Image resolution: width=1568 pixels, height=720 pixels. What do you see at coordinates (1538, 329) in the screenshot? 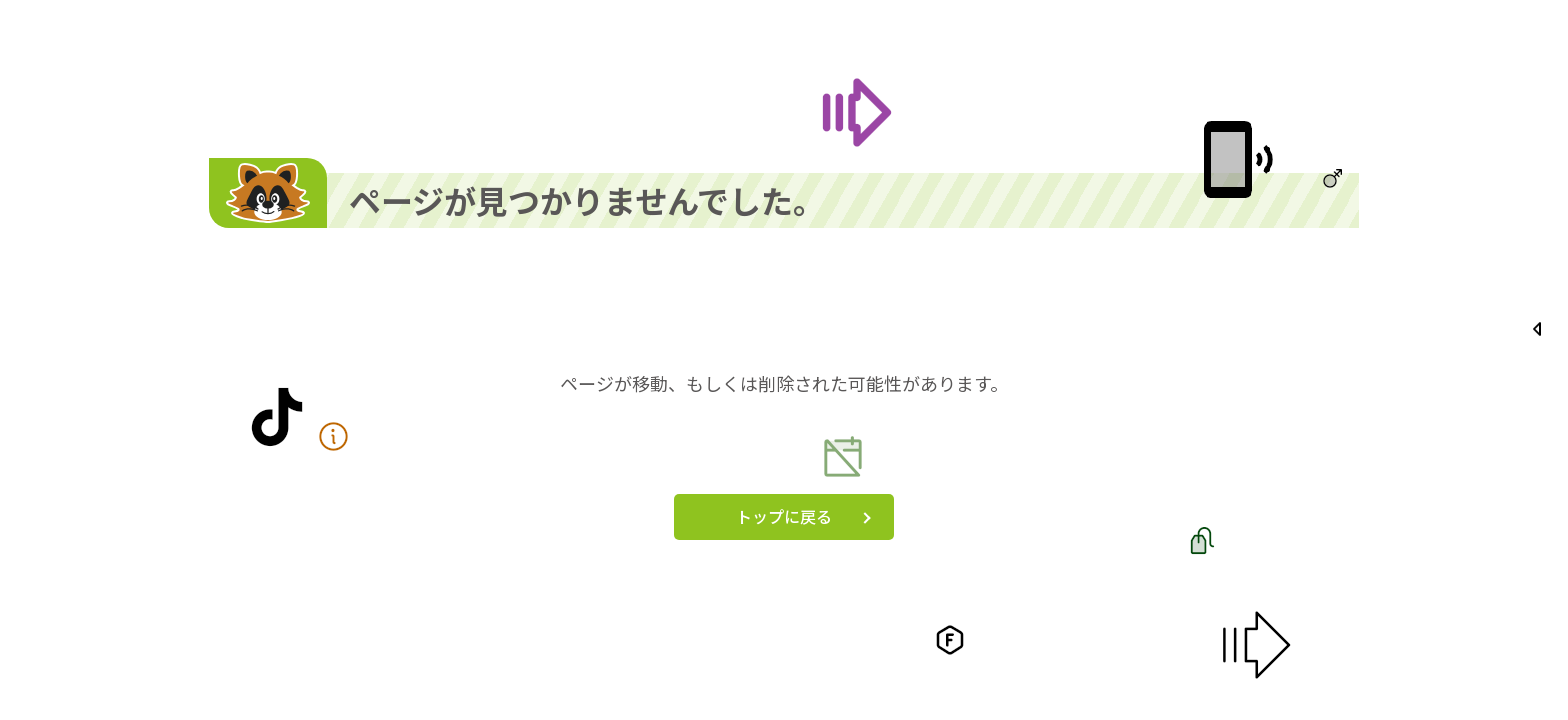
I see `go back to the previous screen` at bounding box center [1538, 329].